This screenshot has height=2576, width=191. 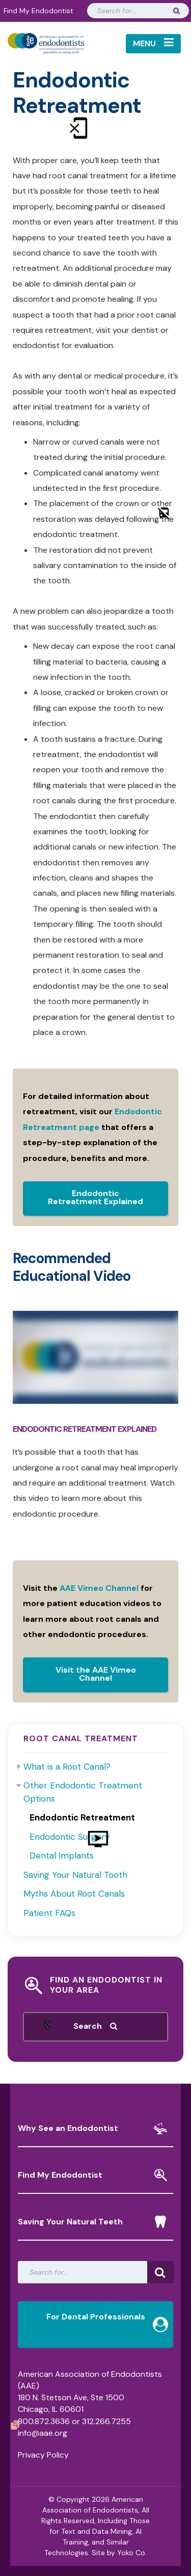 What do you see at coordinates (47, 2025) in the screenshot?
I see `mute or disable audio listening` at bounding box center [47, 2025].